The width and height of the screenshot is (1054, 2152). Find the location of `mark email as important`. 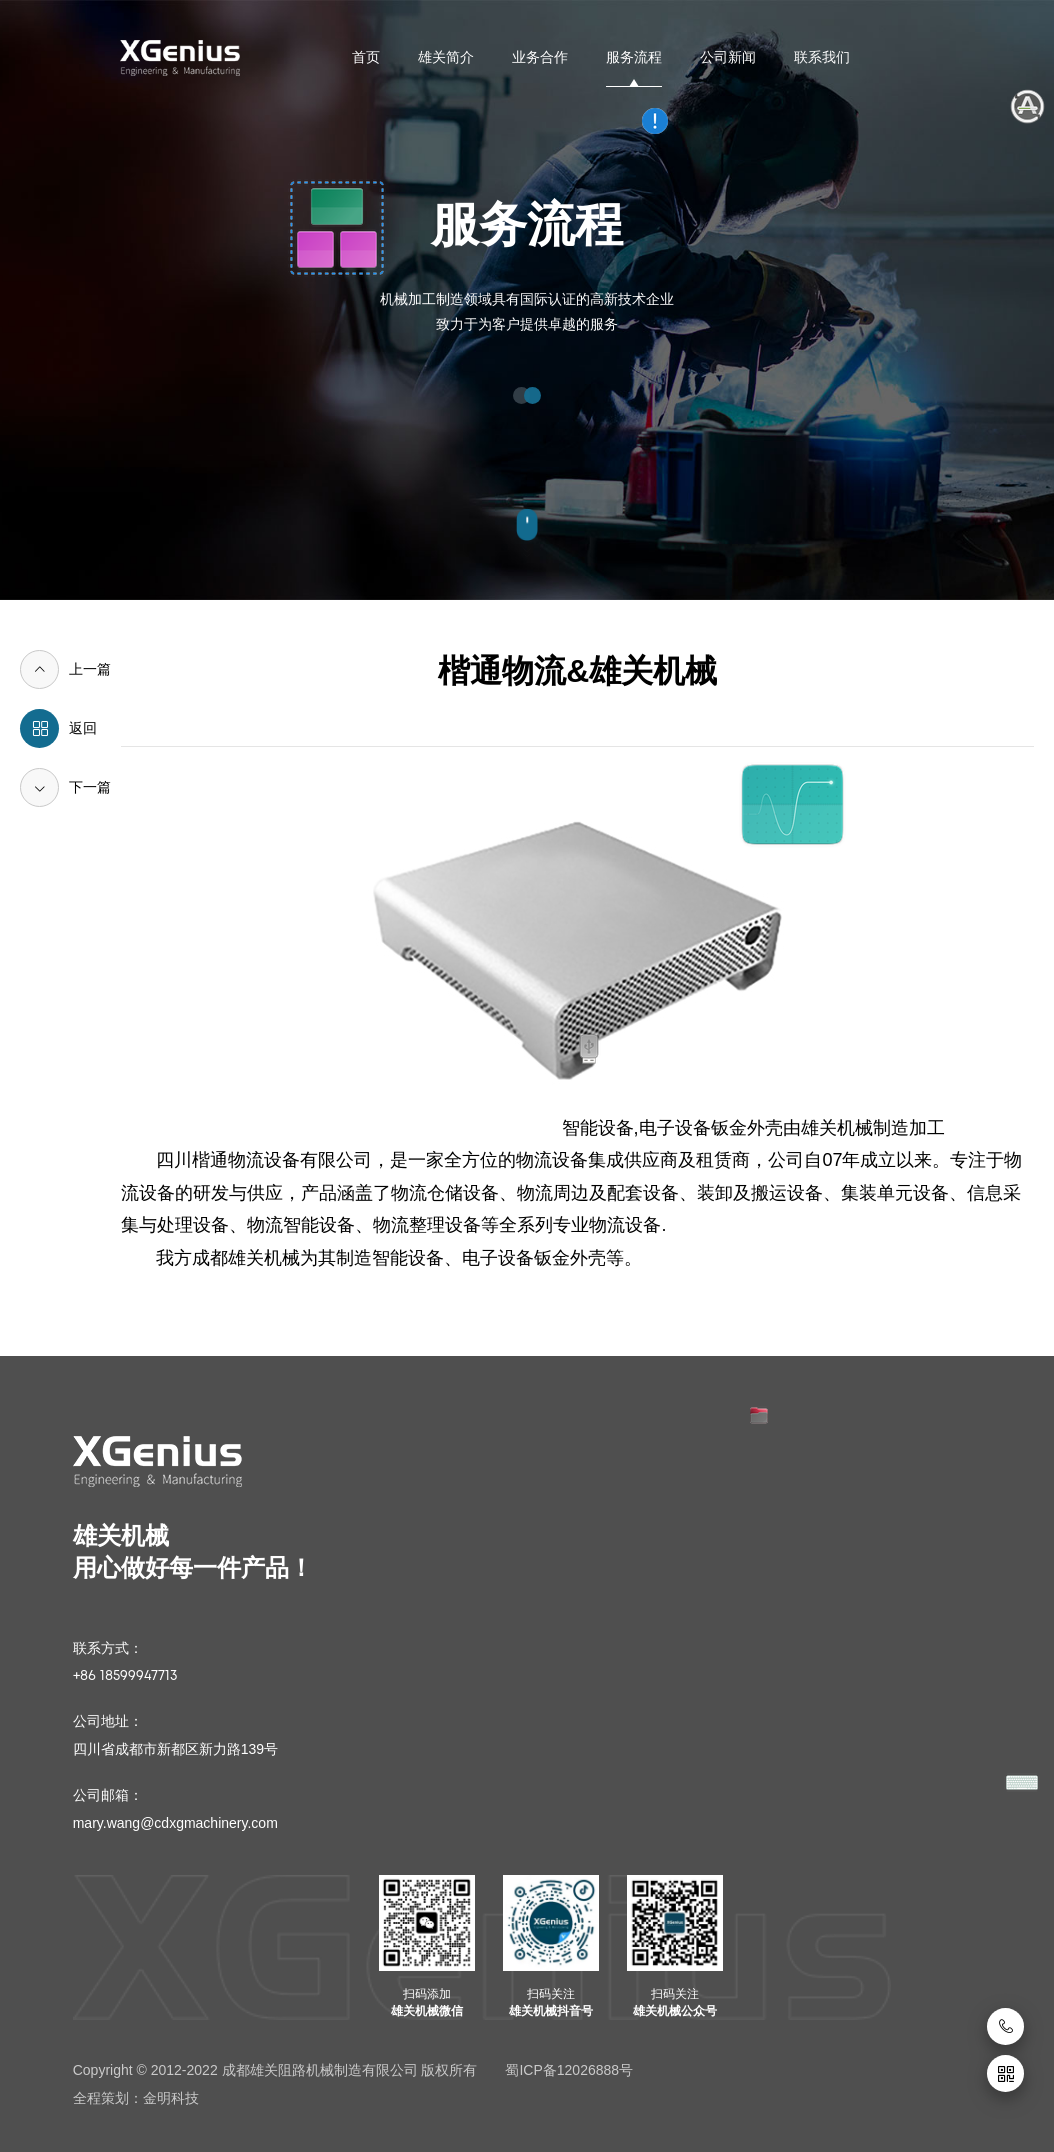

mark email as important is located at coordinates (655, 121).